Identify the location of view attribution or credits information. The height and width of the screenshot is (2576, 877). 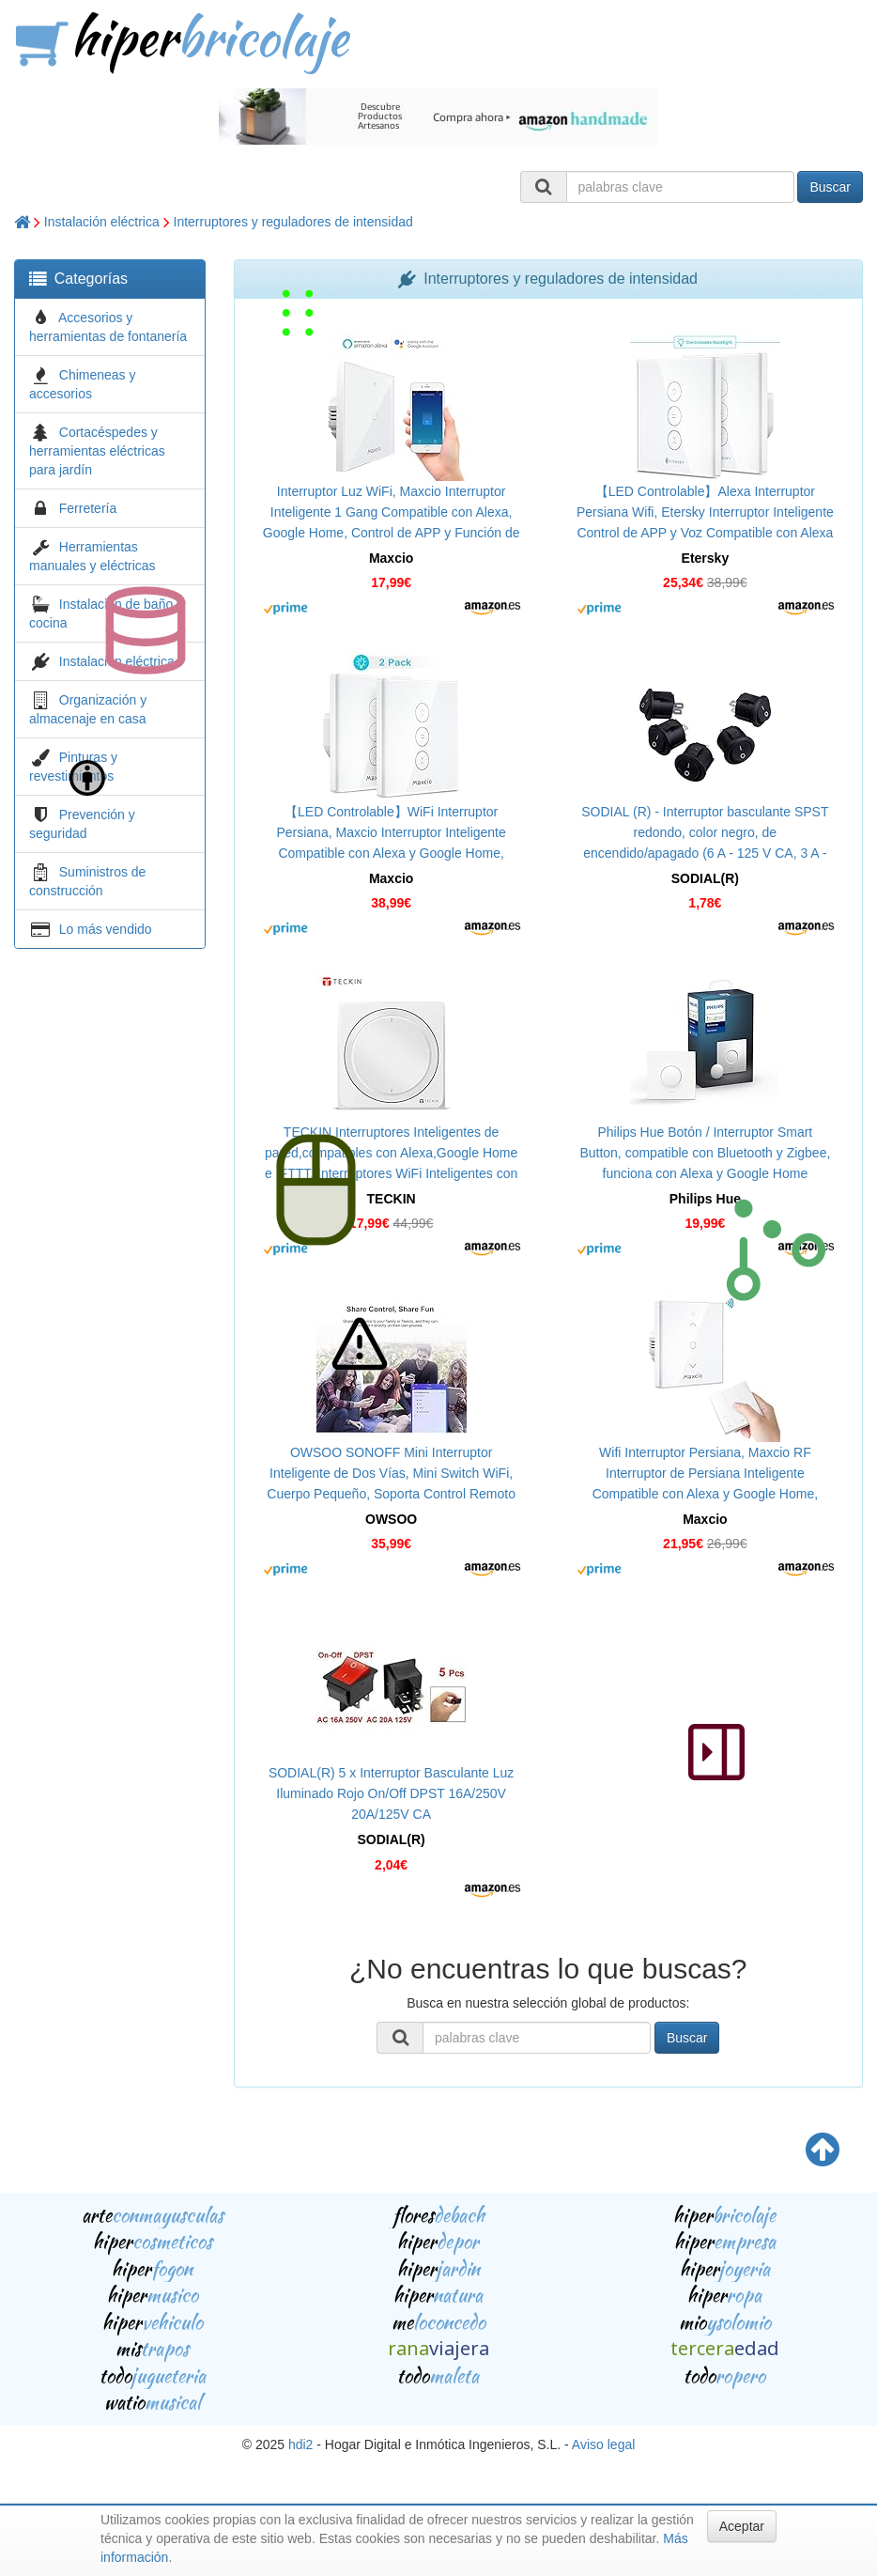
(87, 778).